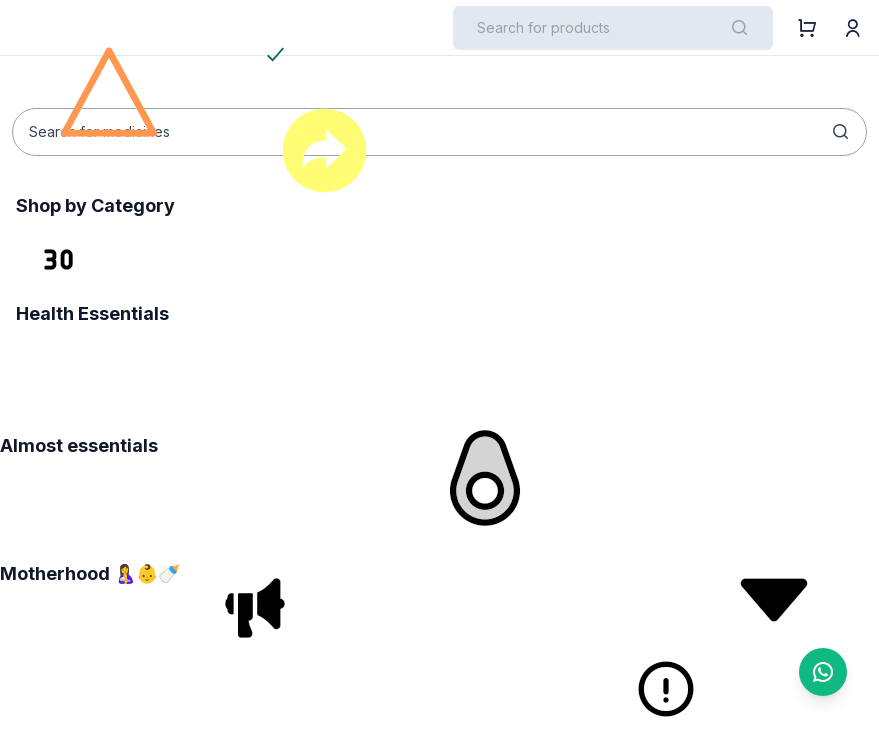  Describe the element at coordinates (255, 608) in the screenshot. I see `make an announcement or broadcast` at that location.